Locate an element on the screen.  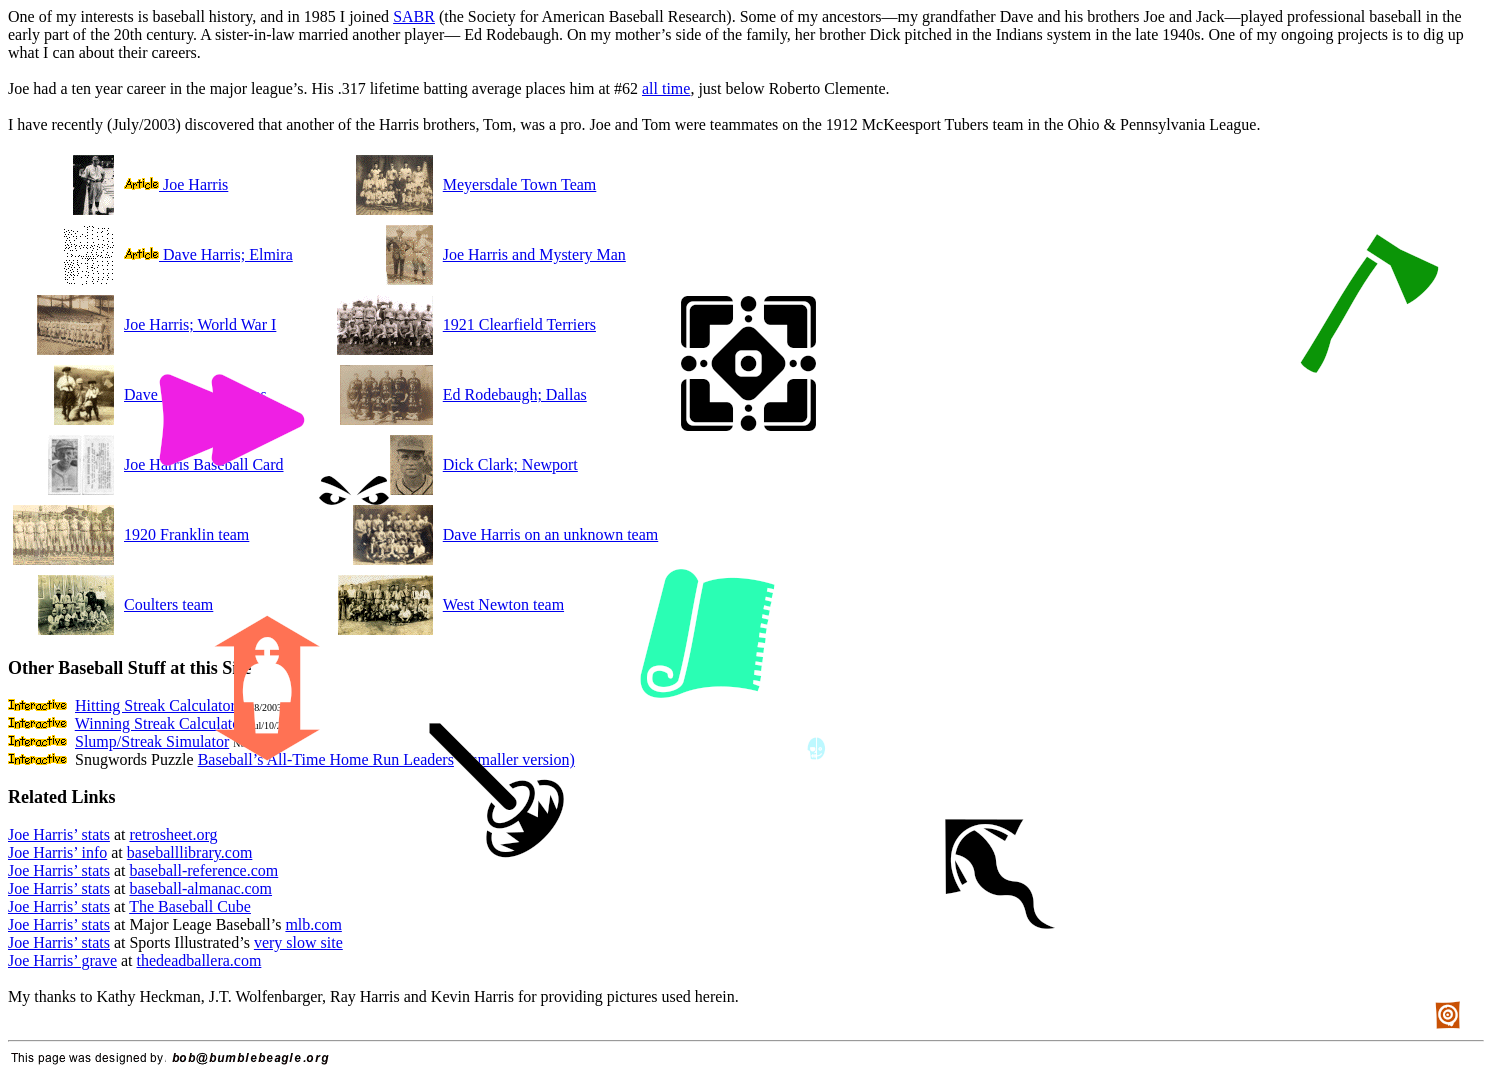
indicates an angry or hostile character state is located at coordinates (354, 492).